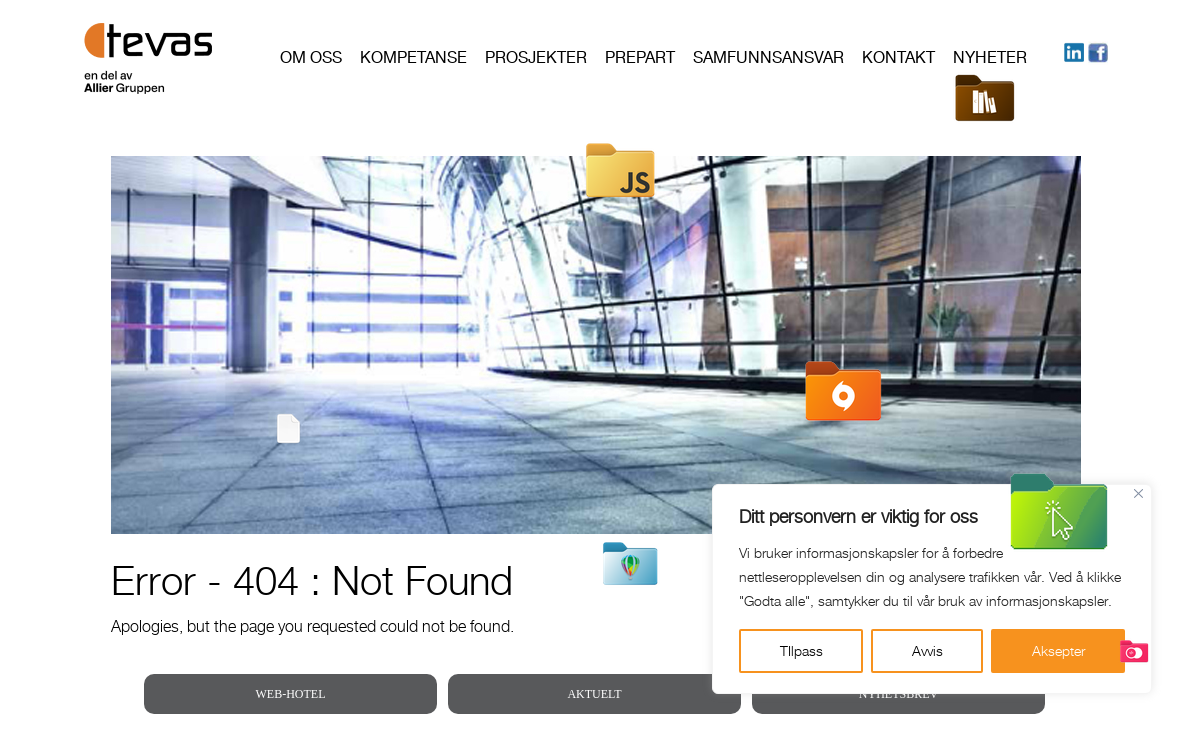 The width and height of the screenshot is (1192, 734). Describe the element at coordinates (620, 172) in the screenshot. I see `open javascript project folder` at that location.